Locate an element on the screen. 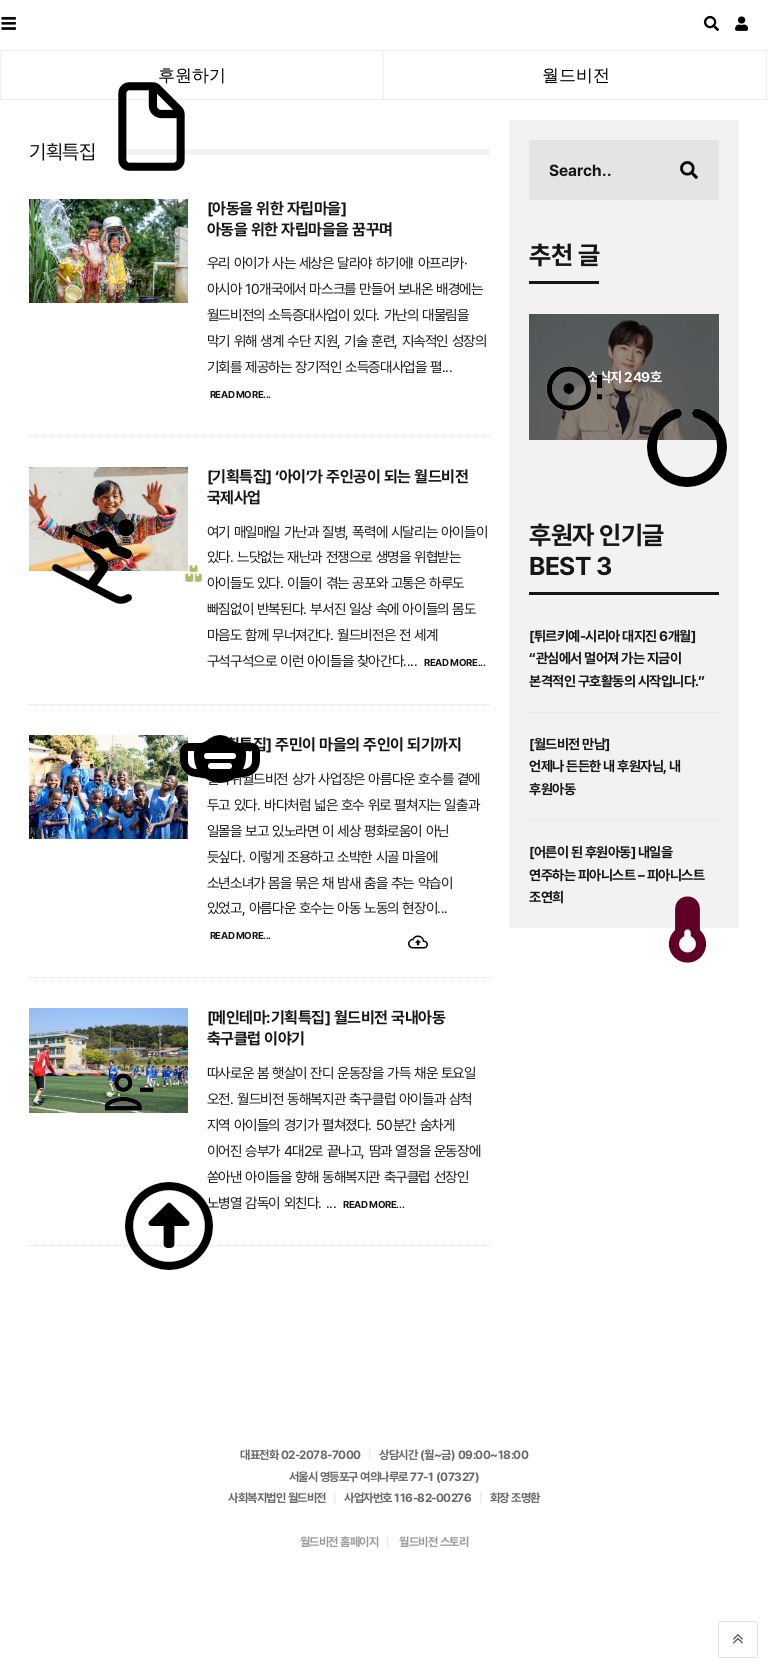 Image resolution: width=768 pixels, height=1668 pixels. indicates low temperature reading is located at coordinates (687, 929).